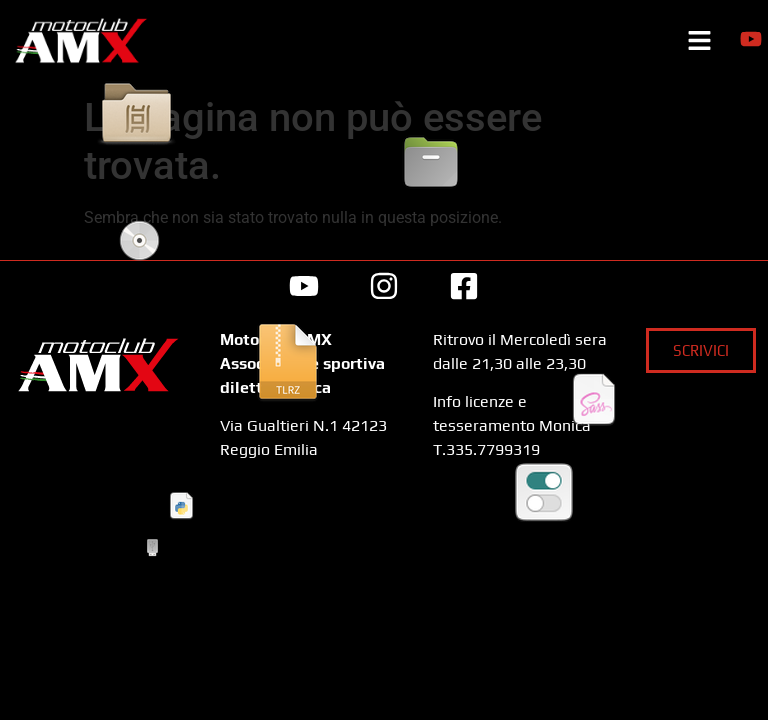  I want to click on open the file manager application, so click(431, 162).